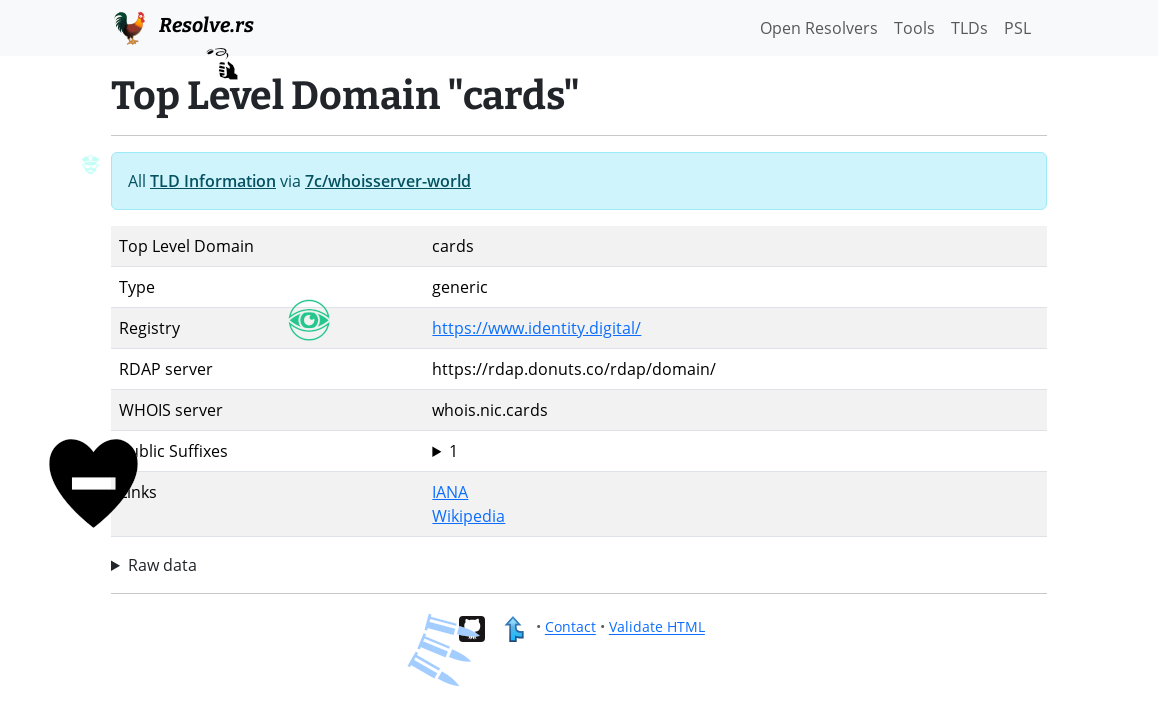 The height and width of the screenshot is (720, 1158). Describe the element at coordinates (93, 483) in the screenshot. I see `remove from favorites` at that location.